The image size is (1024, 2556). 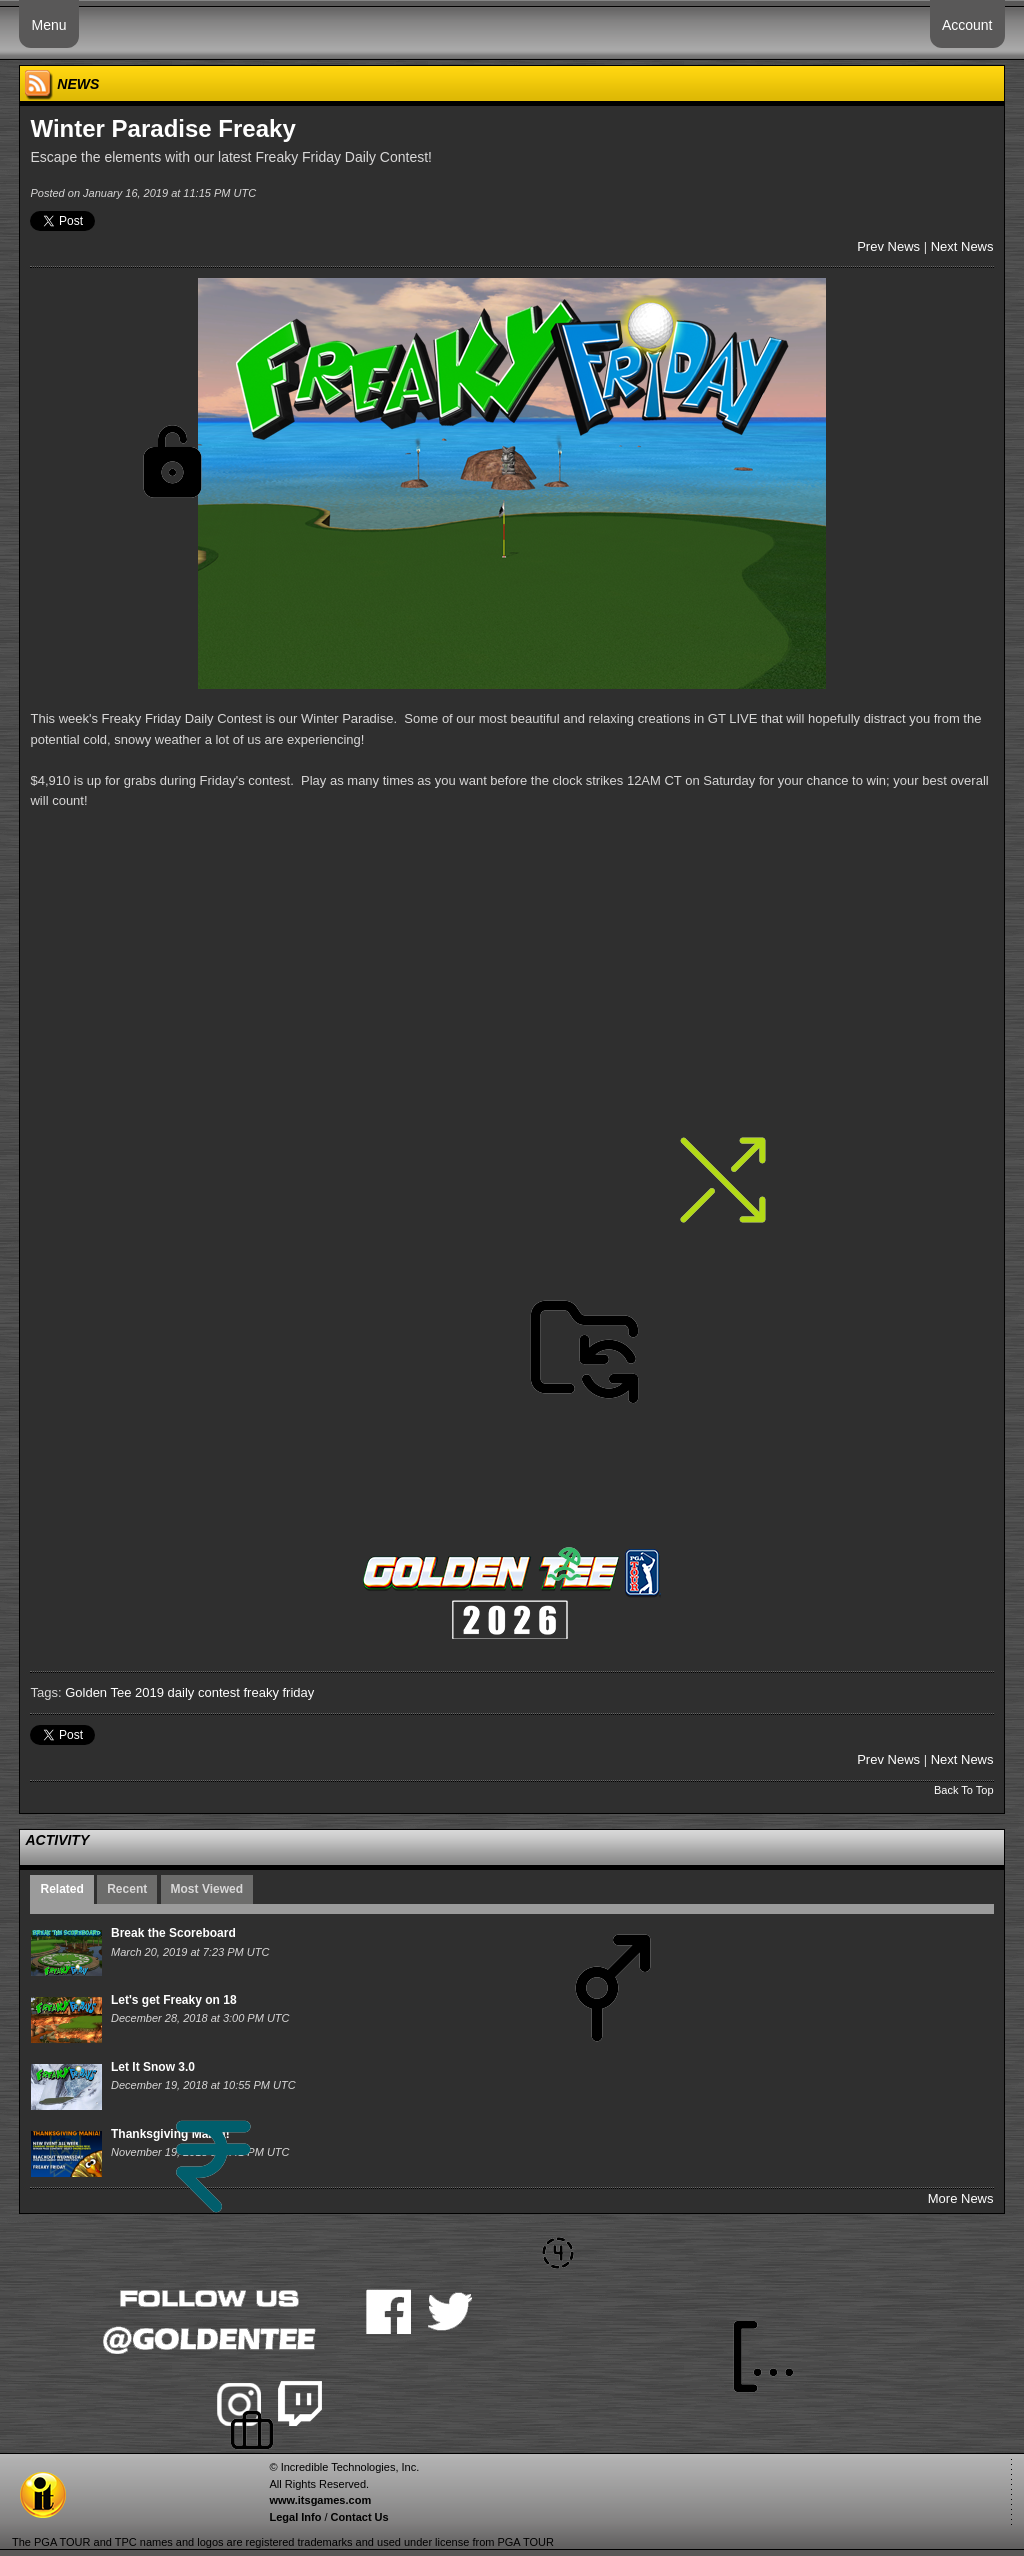 What do you see at coordinates (613, 1988) in the screenshot?
I see `take the last right exit at the roundabout` at bounding box center [613, 1988].